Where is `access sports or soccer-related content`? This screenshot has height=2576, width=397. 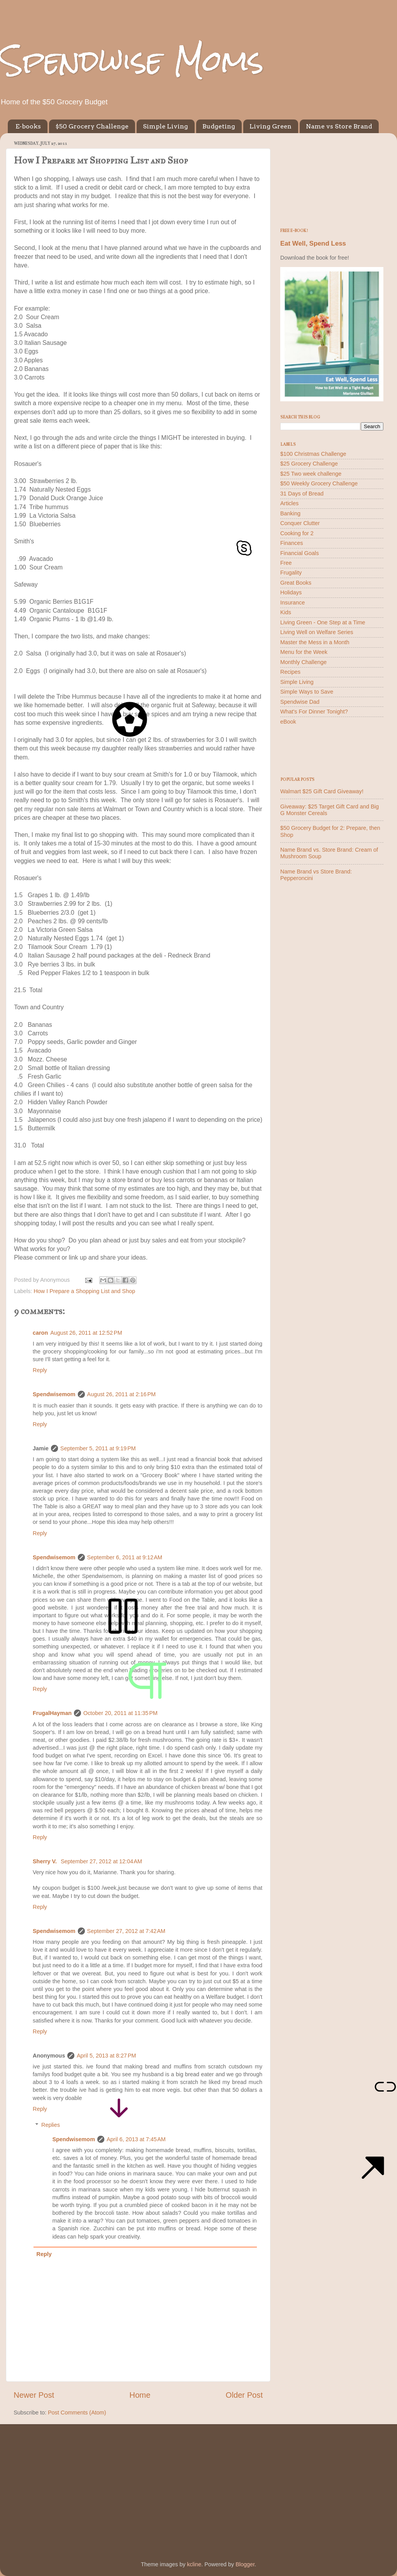
access sports or soccer-related content is located at coordinates (130, 719).